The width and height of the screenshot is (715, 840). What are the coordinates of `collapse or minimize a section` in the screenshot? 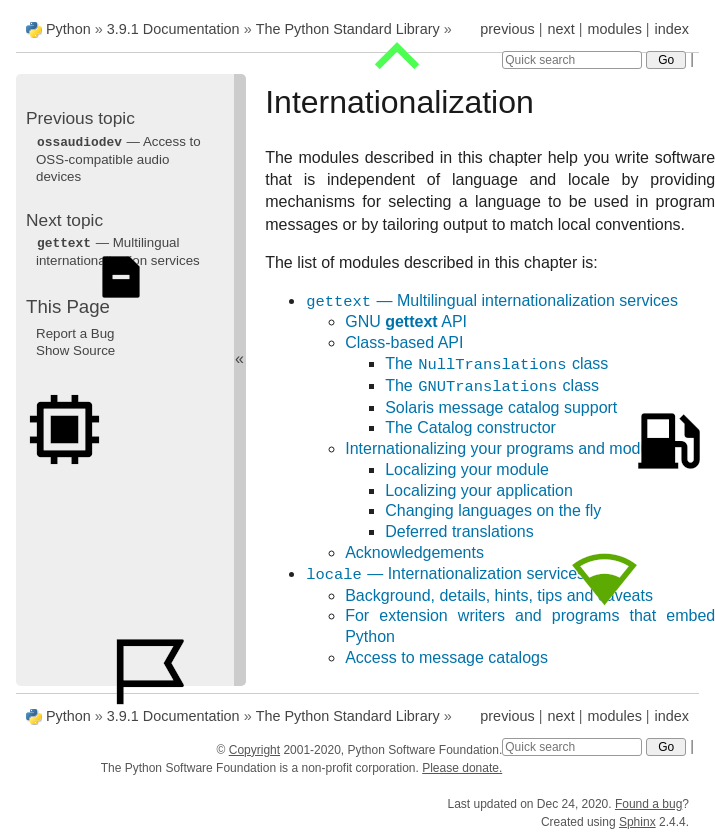 It's located at (397, 56).